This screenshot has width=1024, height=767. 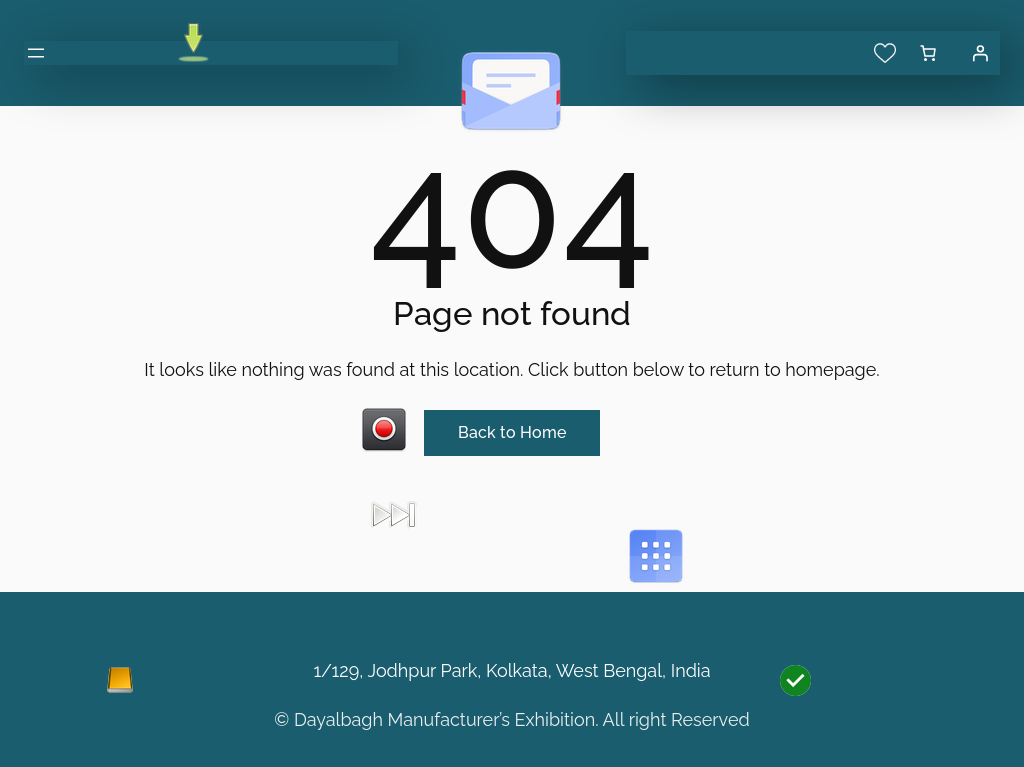 What do you see at coordinates (120, 680) in the screenshot?
I see `access external USB hard drive` at bounding box center [120, 680].